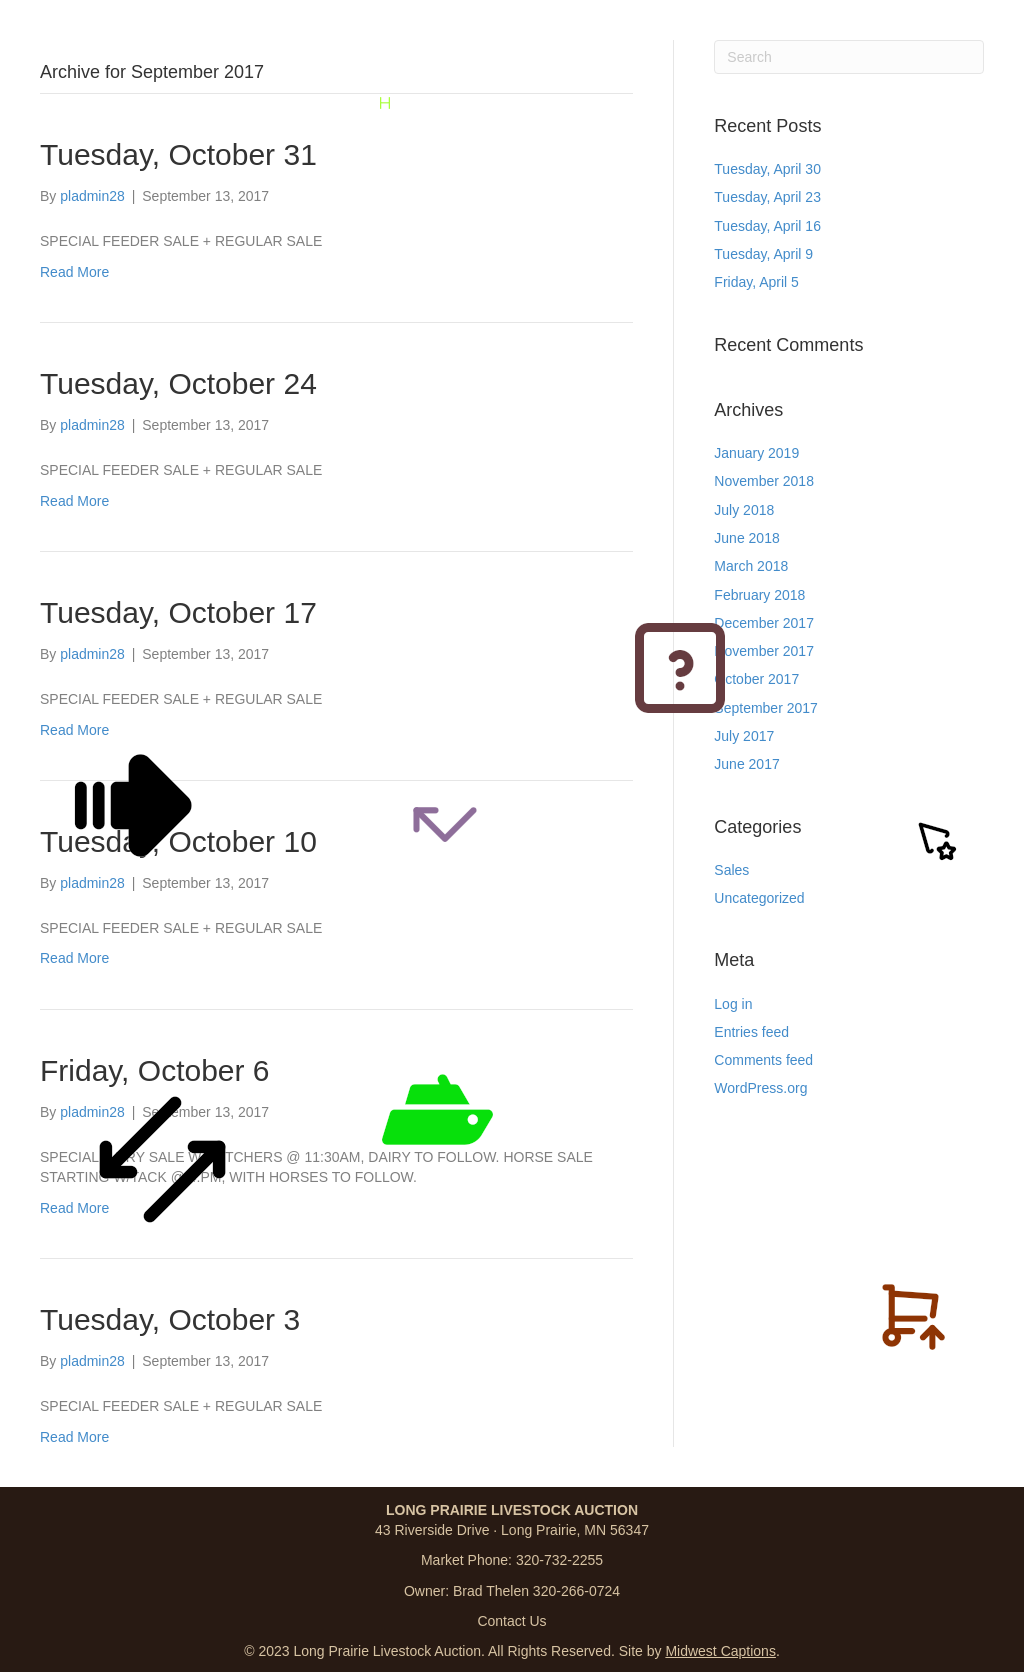 The height and width of the screenshot is (1672, 1024). What do you see at coordinates (437, 1109) in the screenshot?
I see `select ferry as transportation mode` at bounding box center [437, 1109].